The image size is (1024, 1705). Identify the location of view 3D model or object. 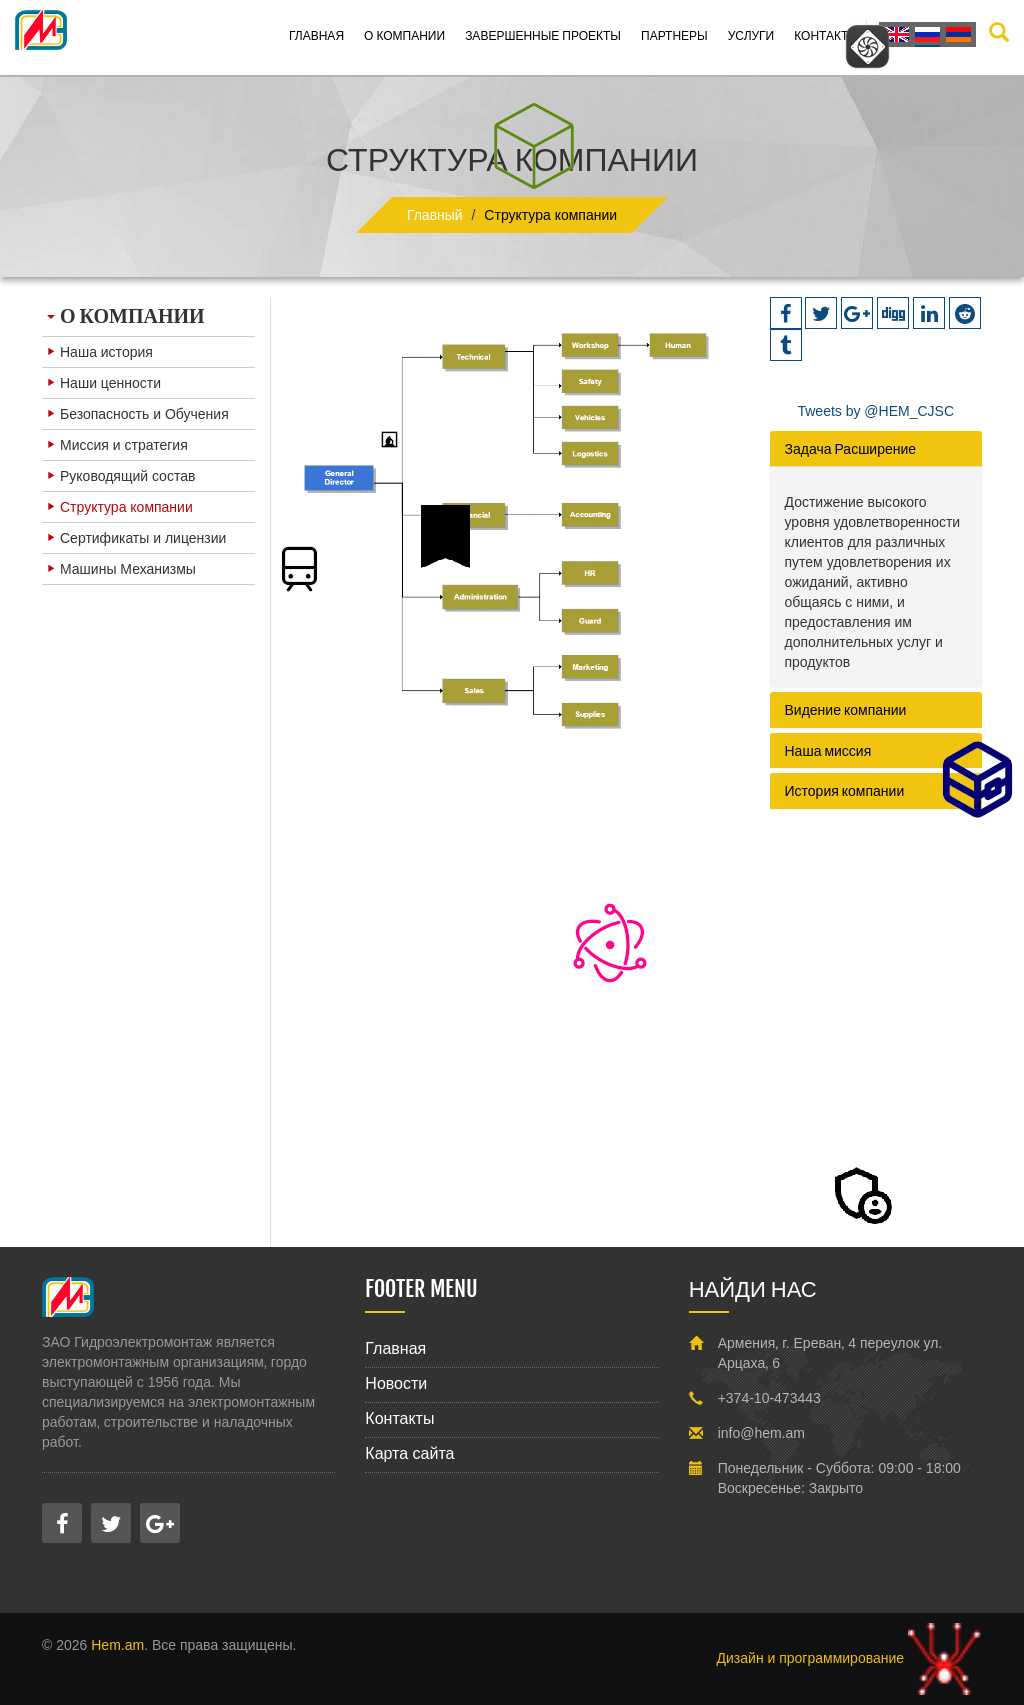
(534, 146).